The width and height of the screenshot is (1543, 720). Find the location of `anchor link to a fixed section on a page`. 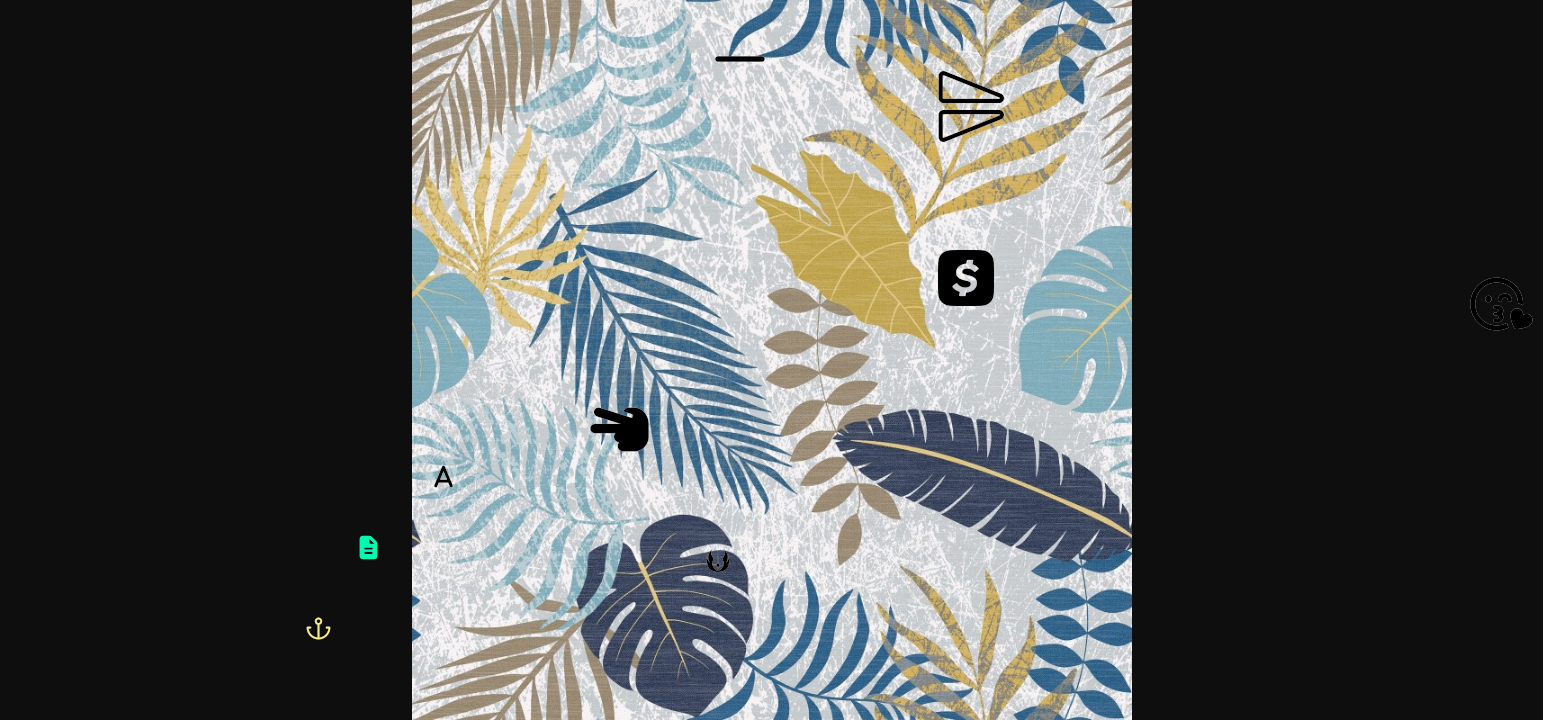

anchor link to a fixed section on a page is located at coordinates (318, 628).